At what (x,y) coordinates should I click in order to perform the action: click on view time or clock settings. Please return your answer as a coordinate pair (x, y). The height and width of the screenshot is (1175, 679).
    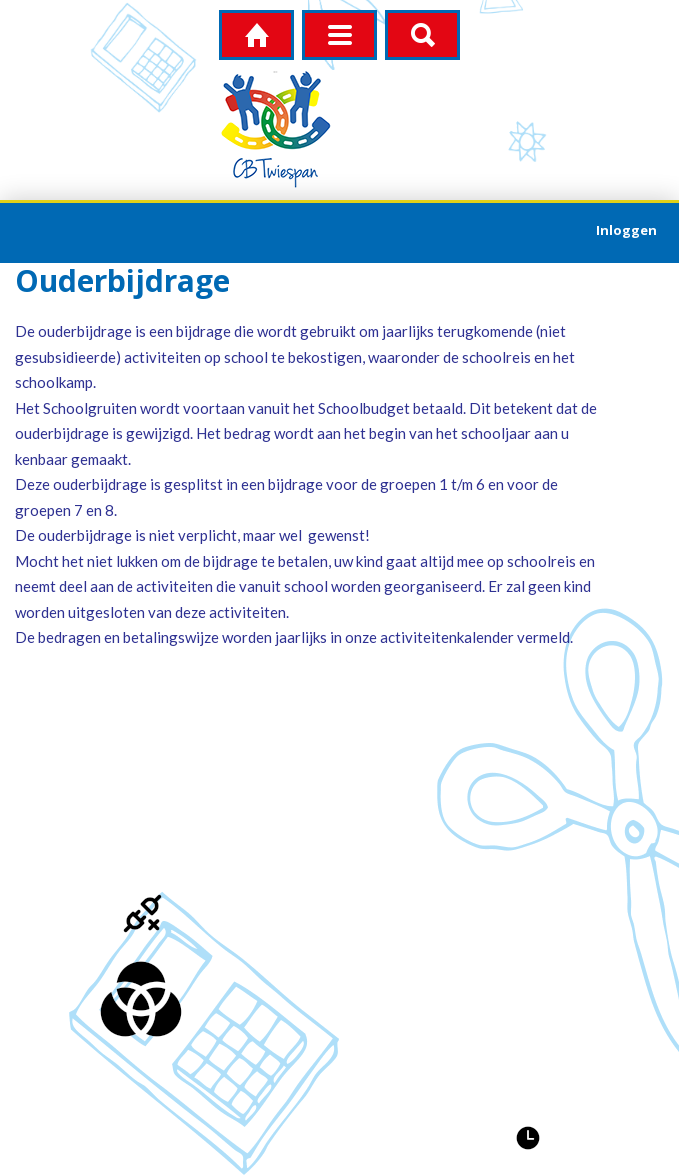
    Looking at the image, I should click on (528, 1138).